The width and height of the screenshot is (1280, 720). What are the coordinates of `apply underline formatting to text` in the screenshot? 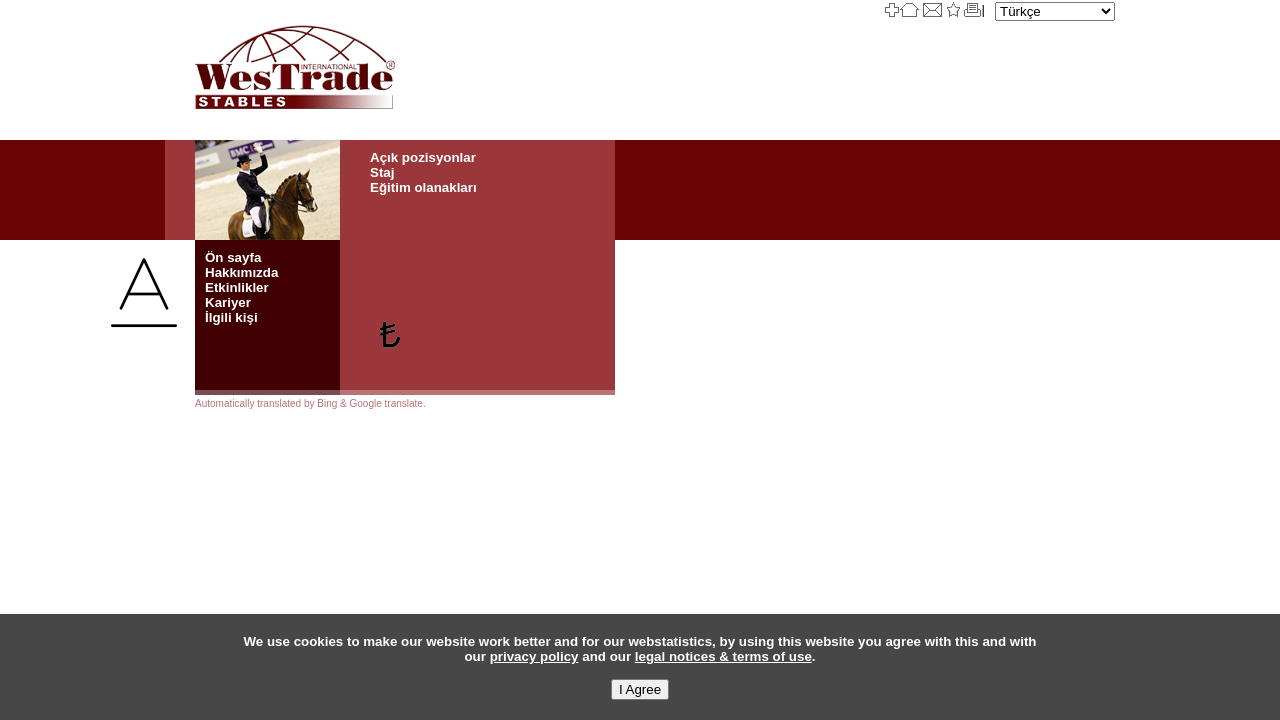 It's located at (144, 294).